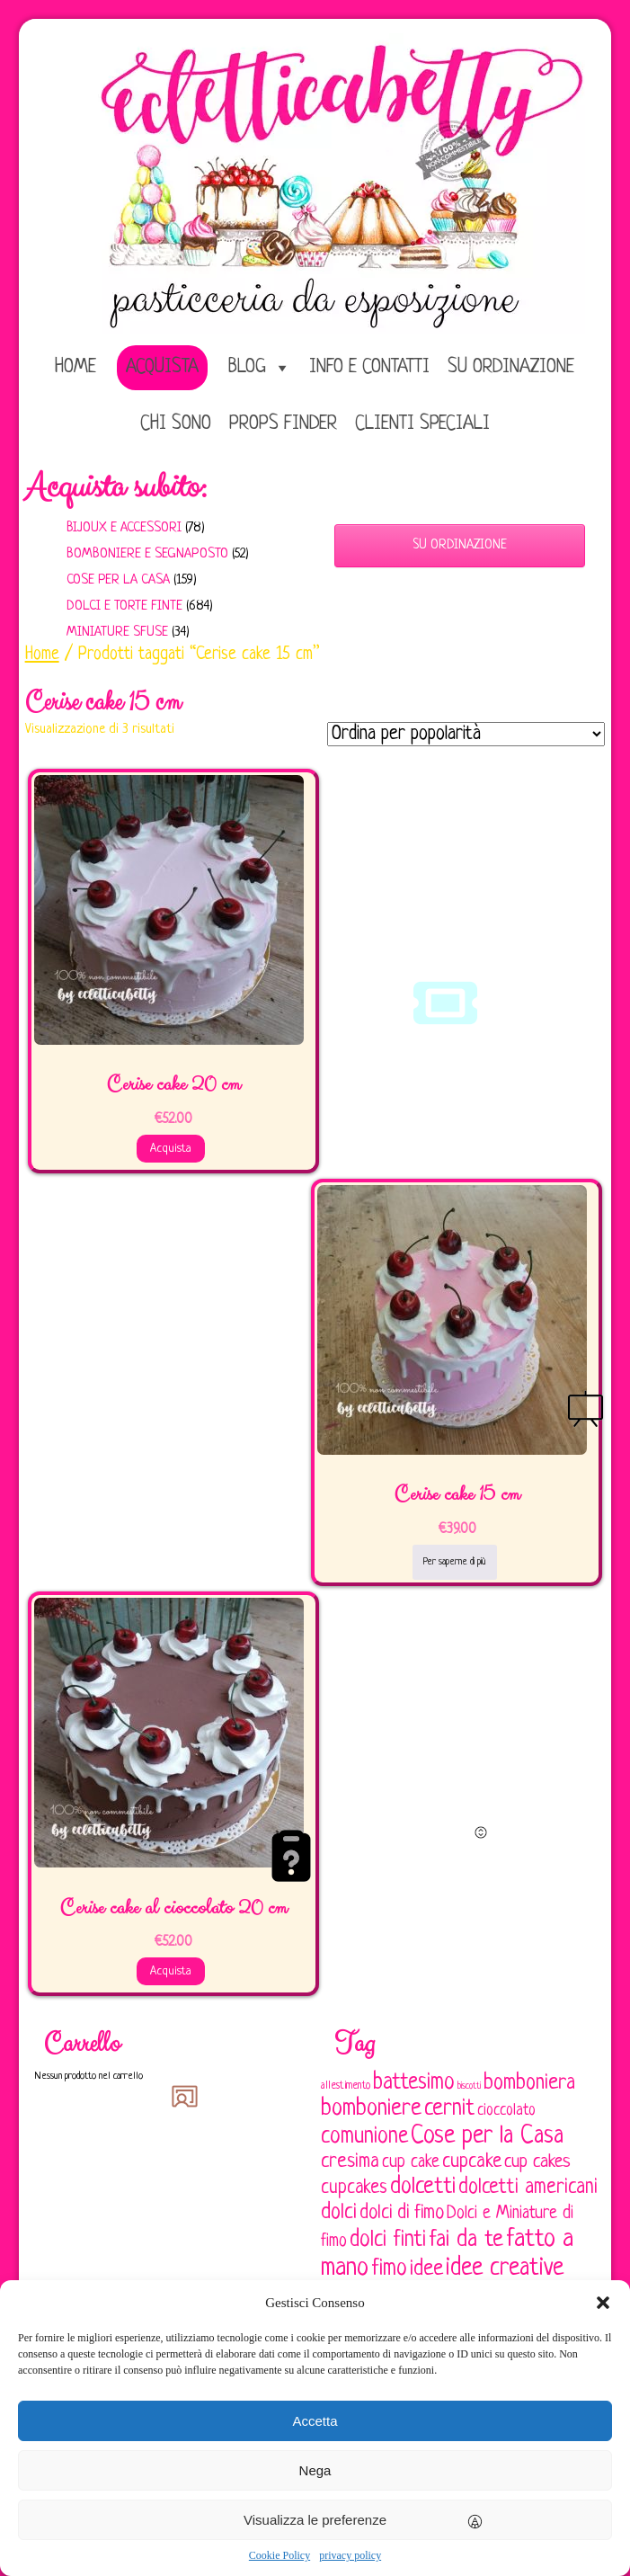  Describe the element at coordinates (291, 1856) in the screenshot. I see `view unanswered or pending form questions` at that location.